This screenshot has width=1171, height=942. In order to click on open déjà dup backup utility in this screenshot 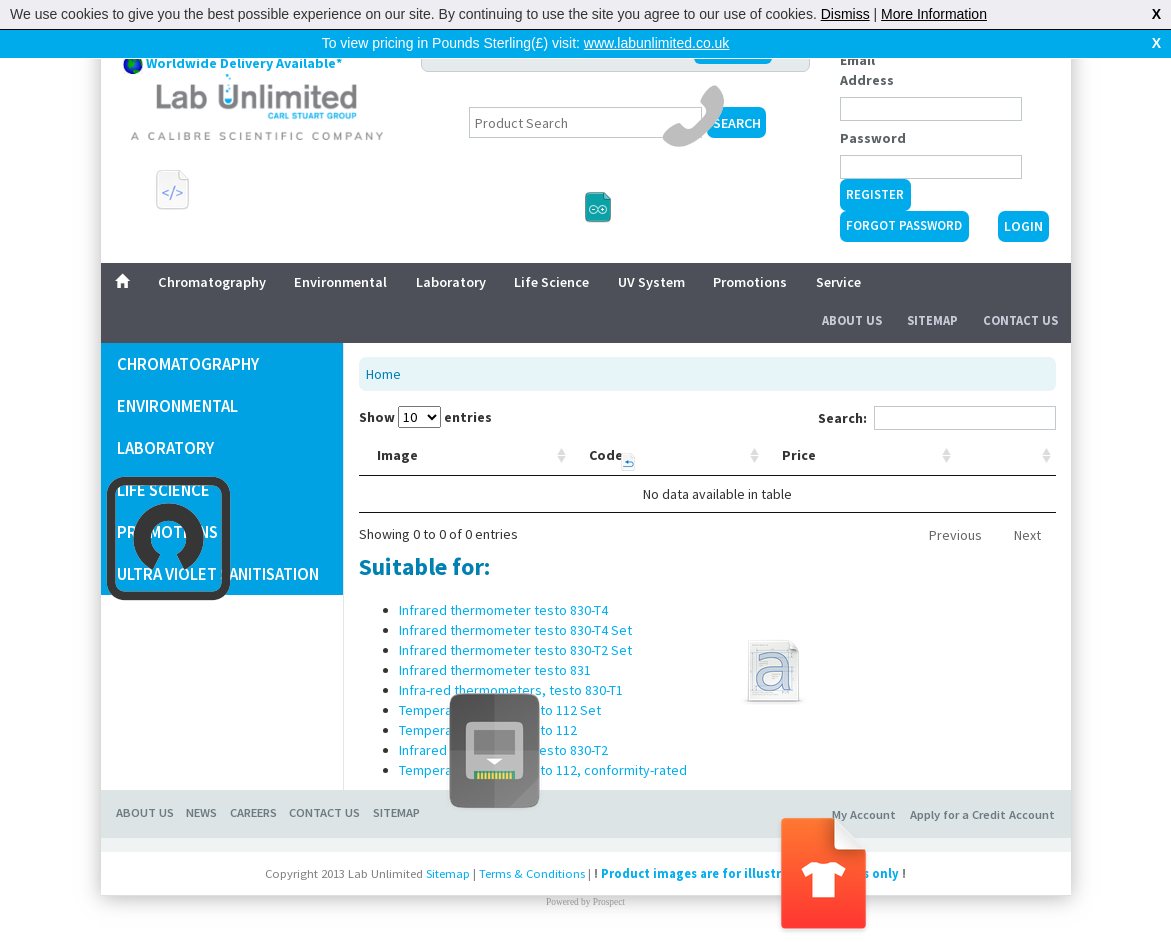, I will do `click(168, 538)`.